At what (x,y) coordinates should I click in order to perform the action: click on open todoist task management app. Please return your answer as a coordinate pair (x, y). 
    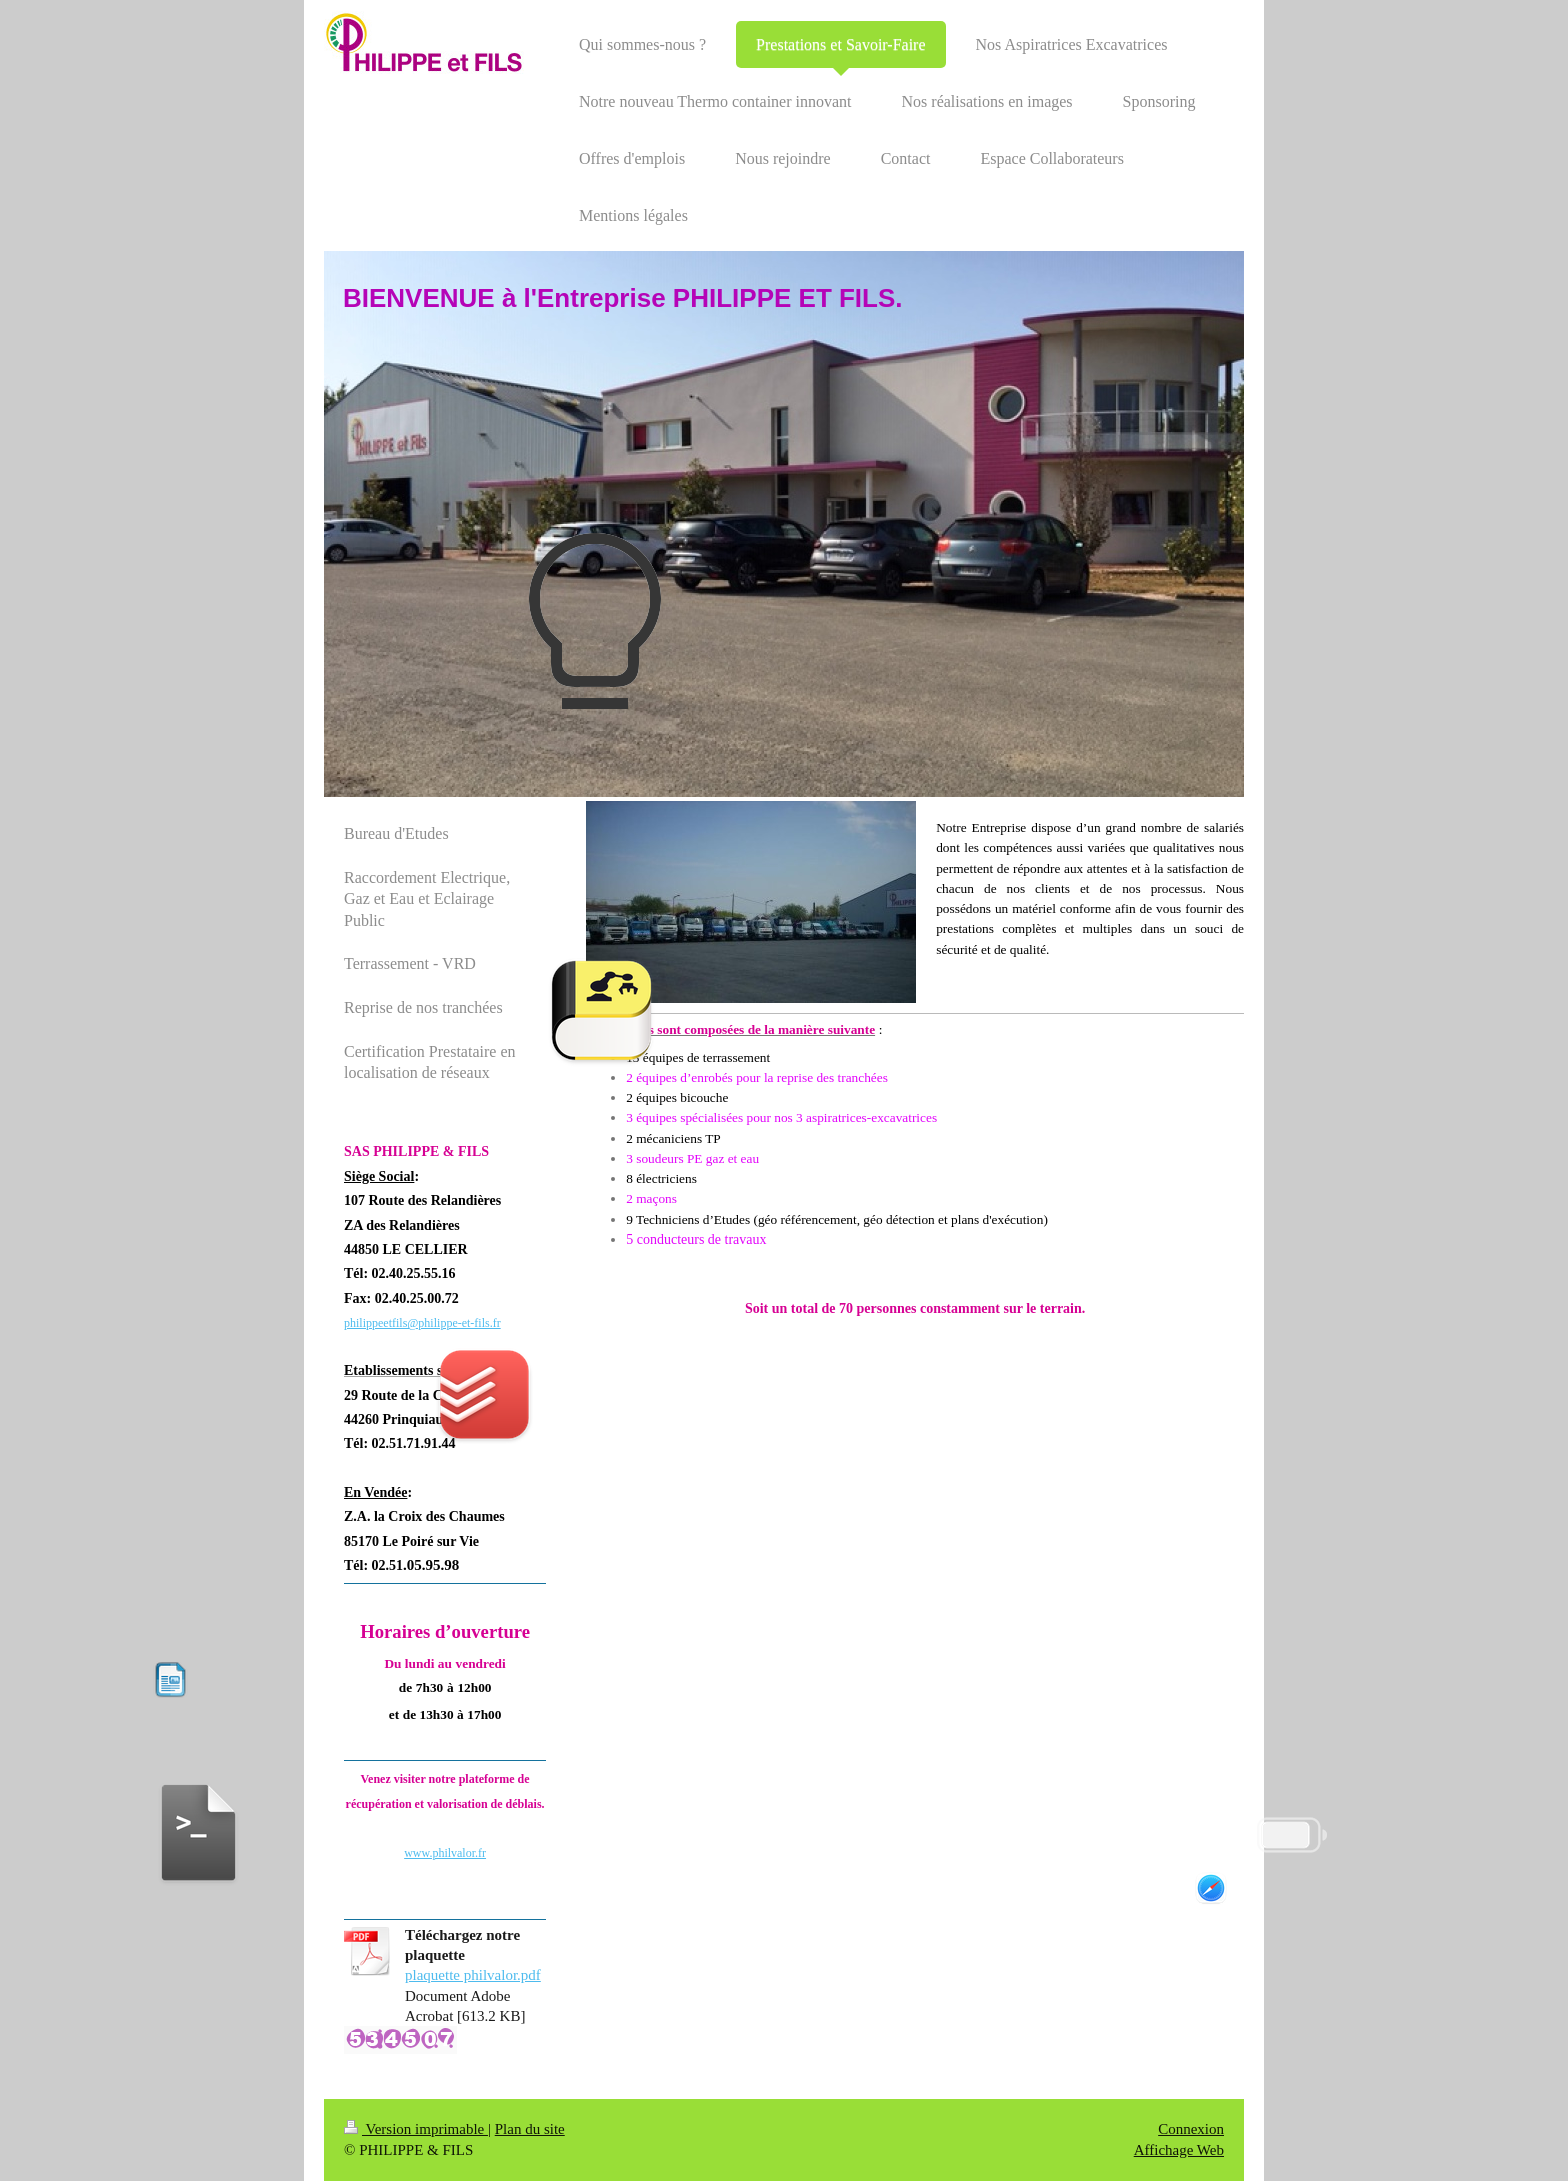
    Looking at the image, I should click on (484, 1394).